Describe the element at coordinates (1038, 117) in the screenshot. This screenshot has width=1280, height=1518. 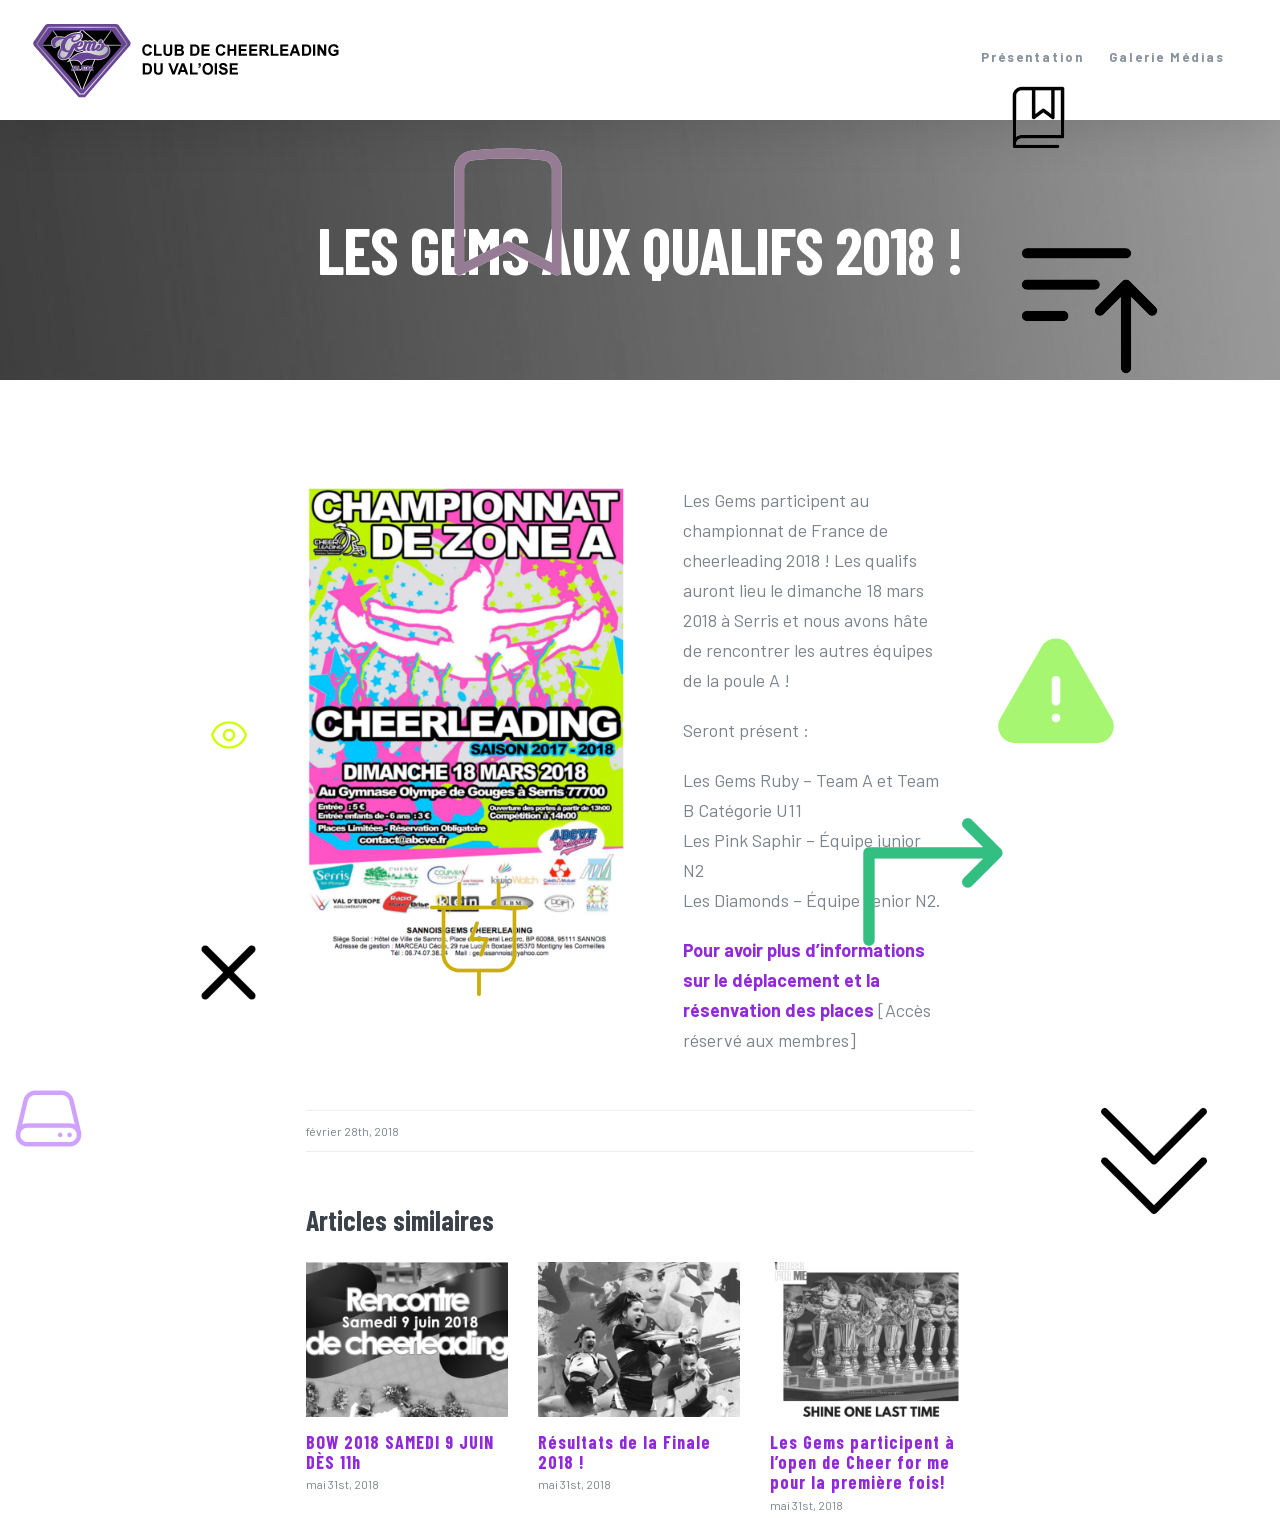
I see `access your bookmarked reading material` at that location.